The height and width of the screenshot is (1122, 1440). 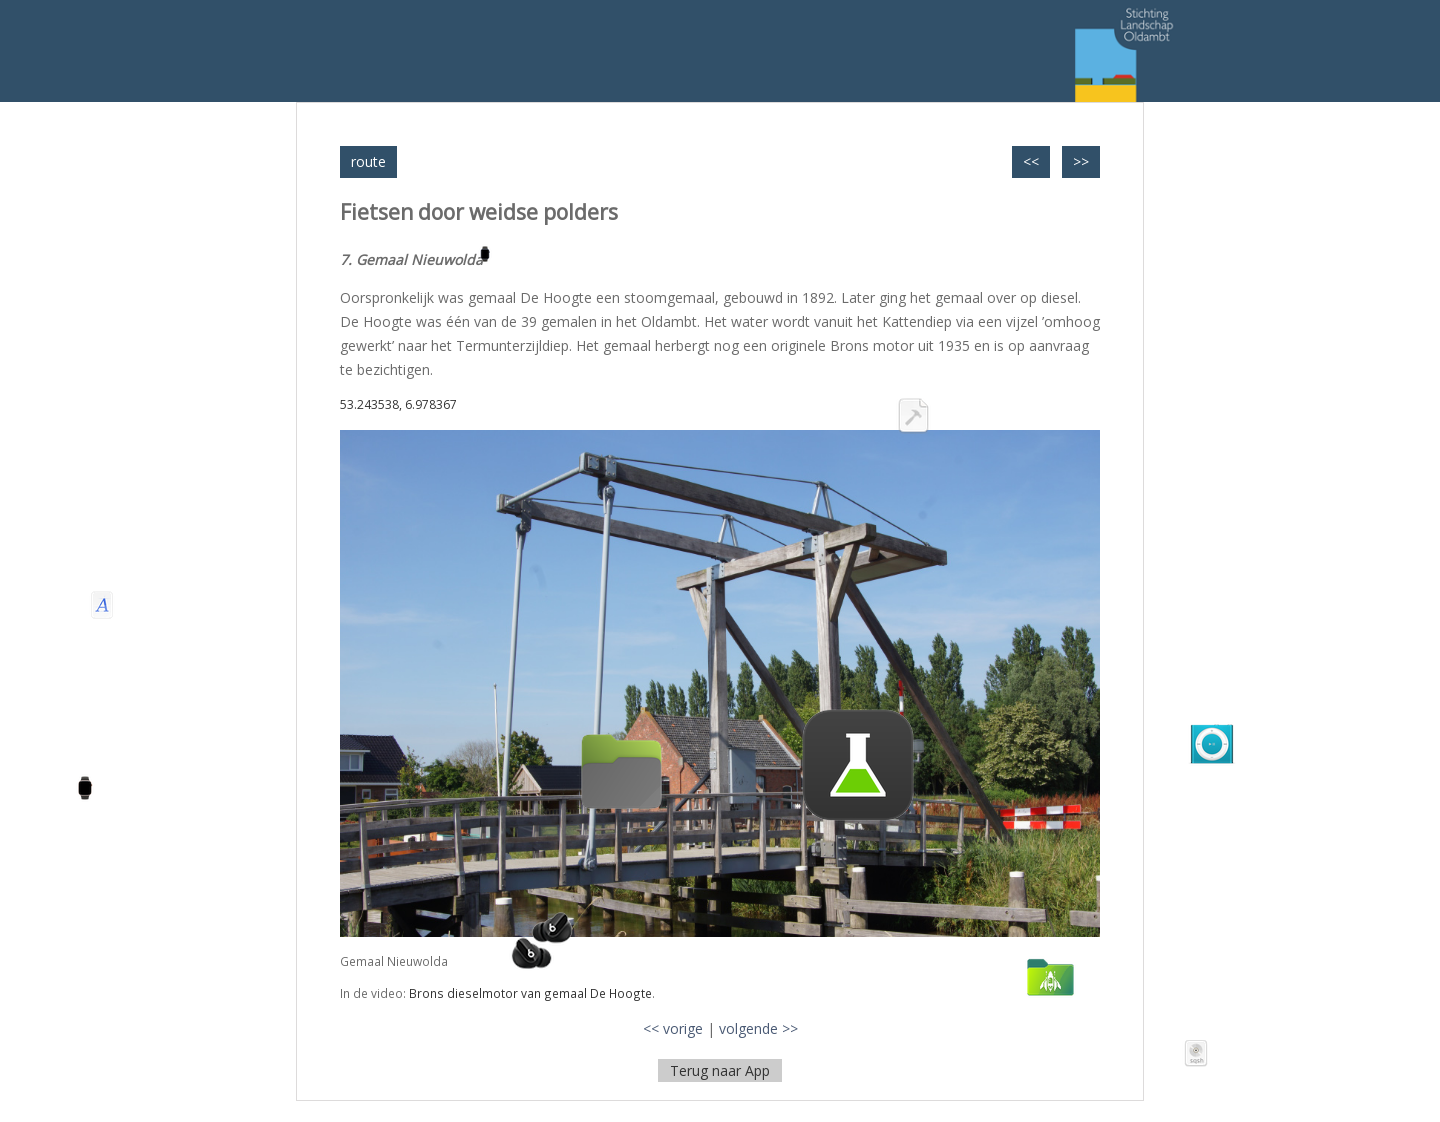 I want to click on beats wireless earbuds device icon, so click(x=542, y=941).